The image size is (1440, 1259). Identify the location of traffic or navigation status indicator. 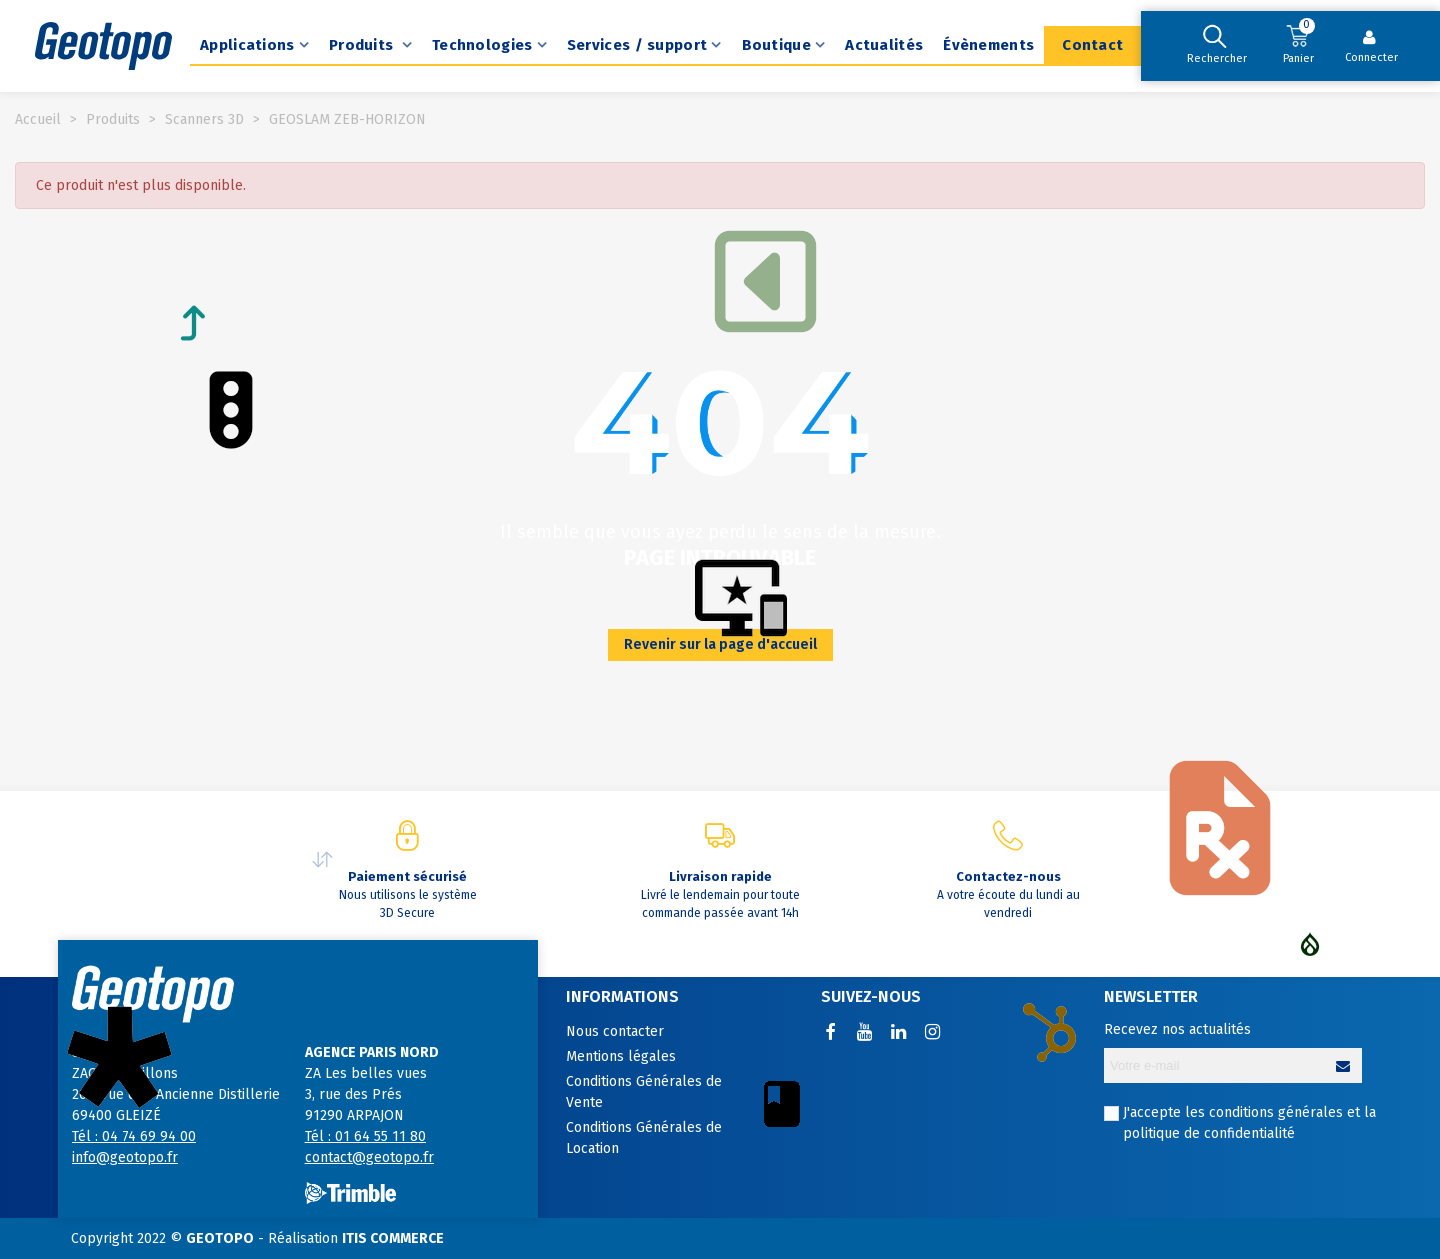
(231, 410).